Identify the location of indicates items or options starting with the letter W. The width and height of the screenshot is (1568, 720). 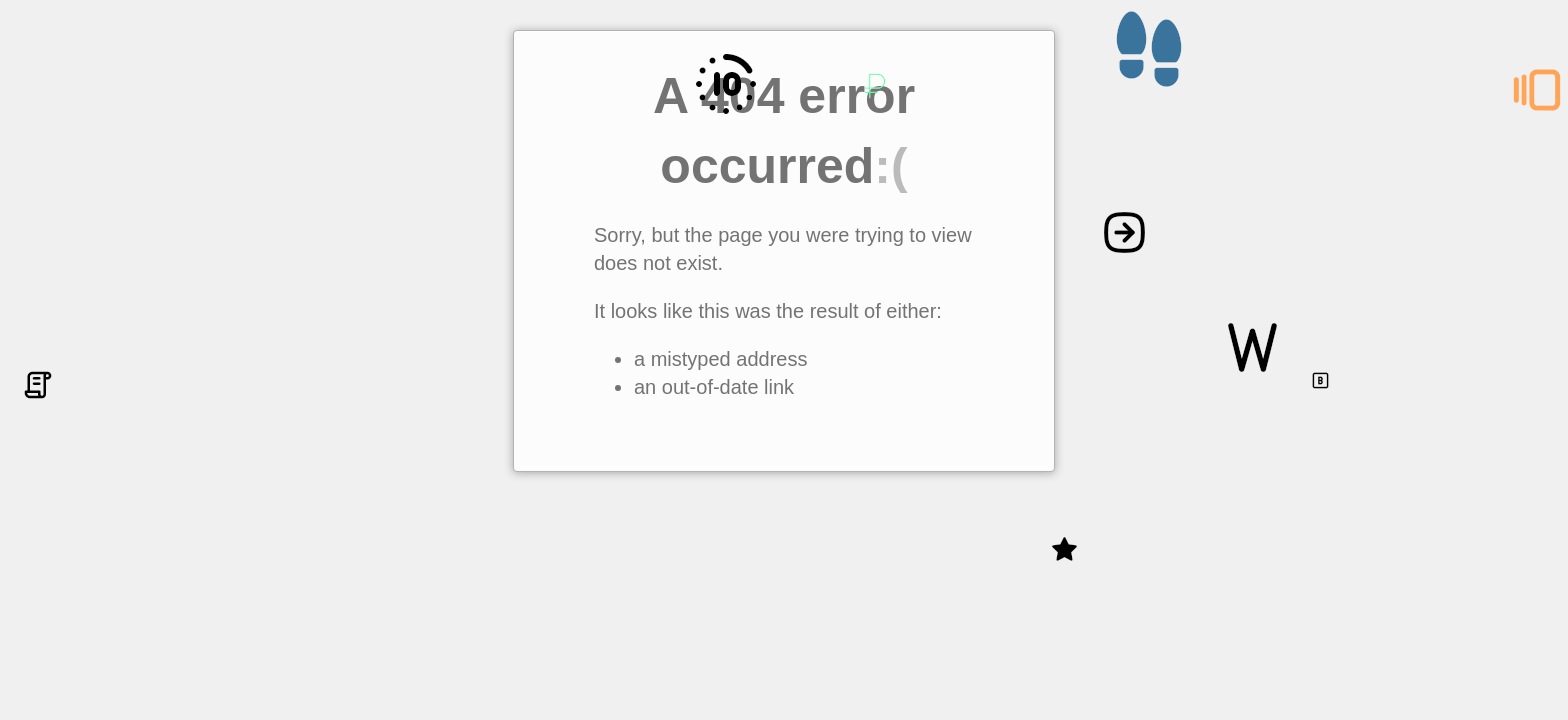
(1252, 347).